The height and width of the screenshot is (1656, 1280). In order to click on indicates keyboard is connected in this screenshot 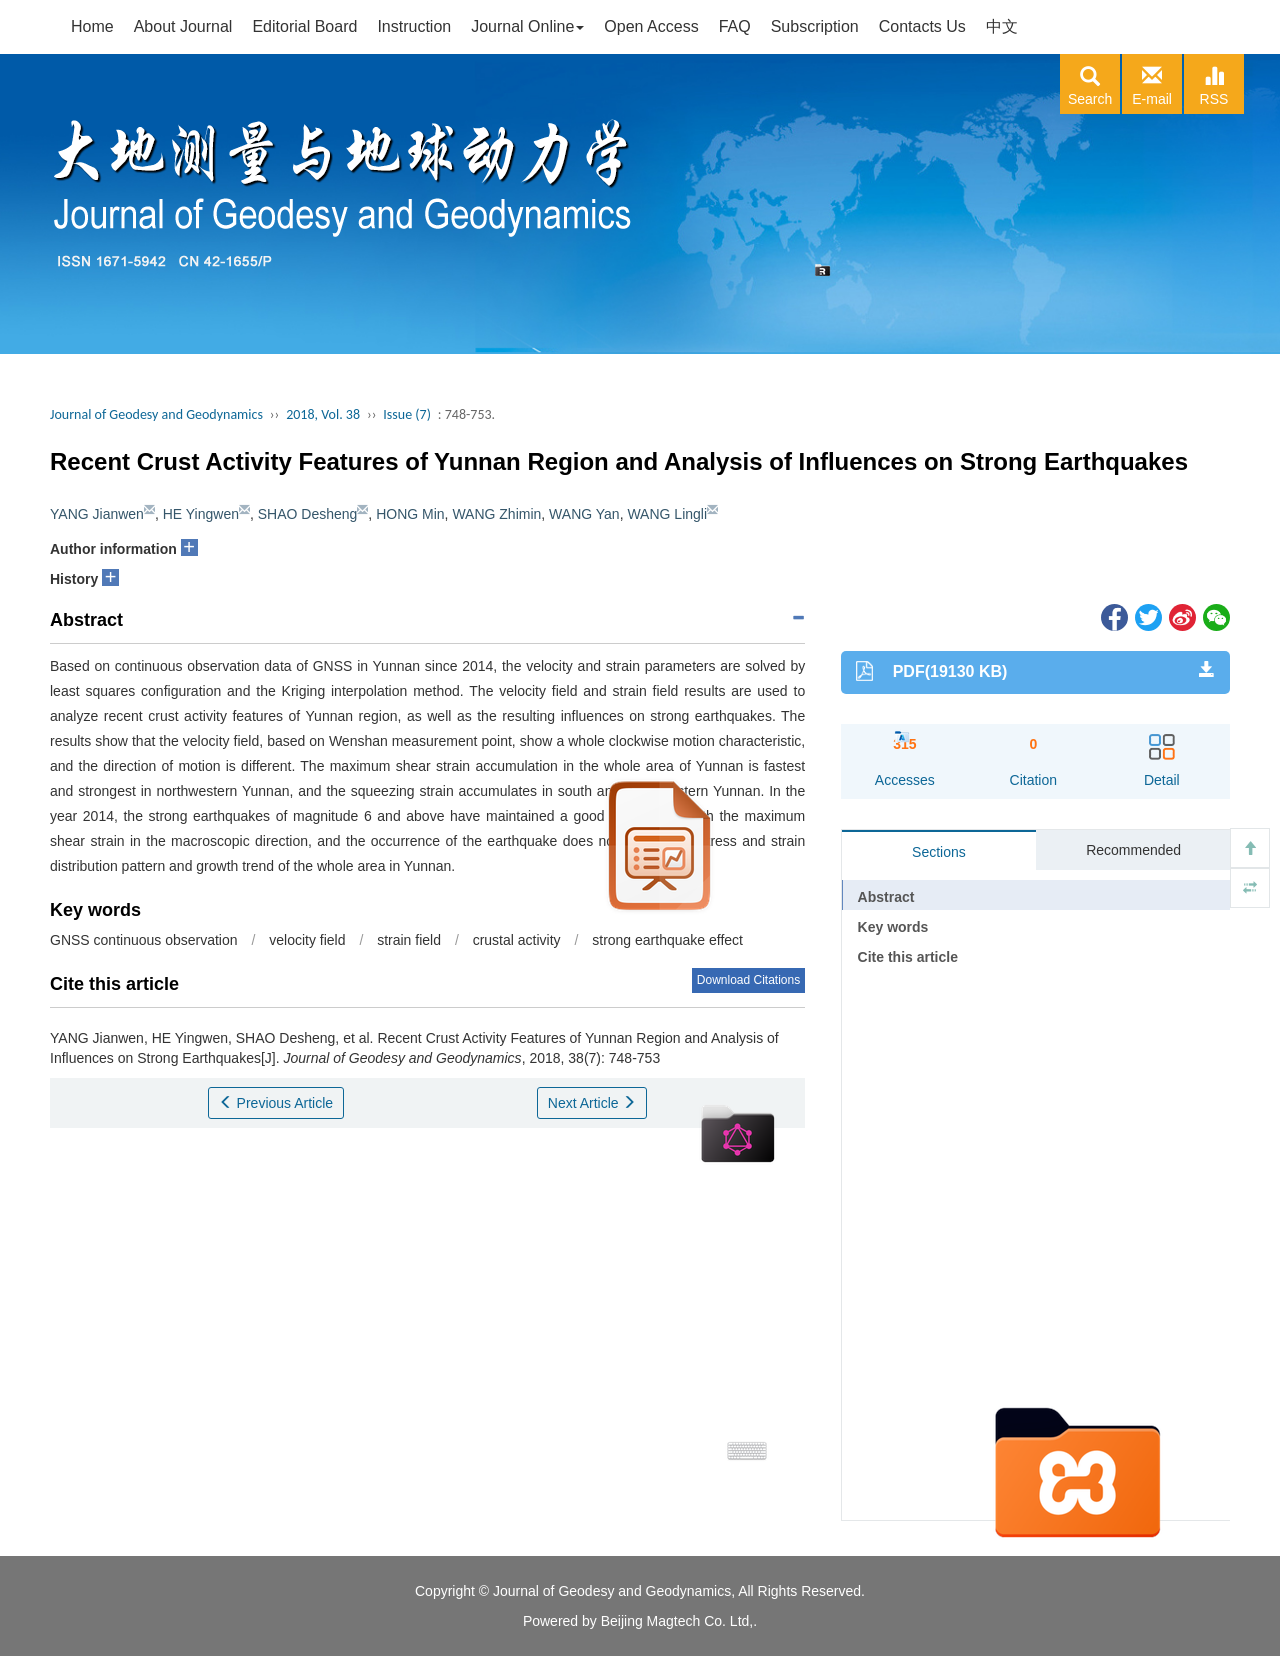, I will do `click(747, 1451)`.